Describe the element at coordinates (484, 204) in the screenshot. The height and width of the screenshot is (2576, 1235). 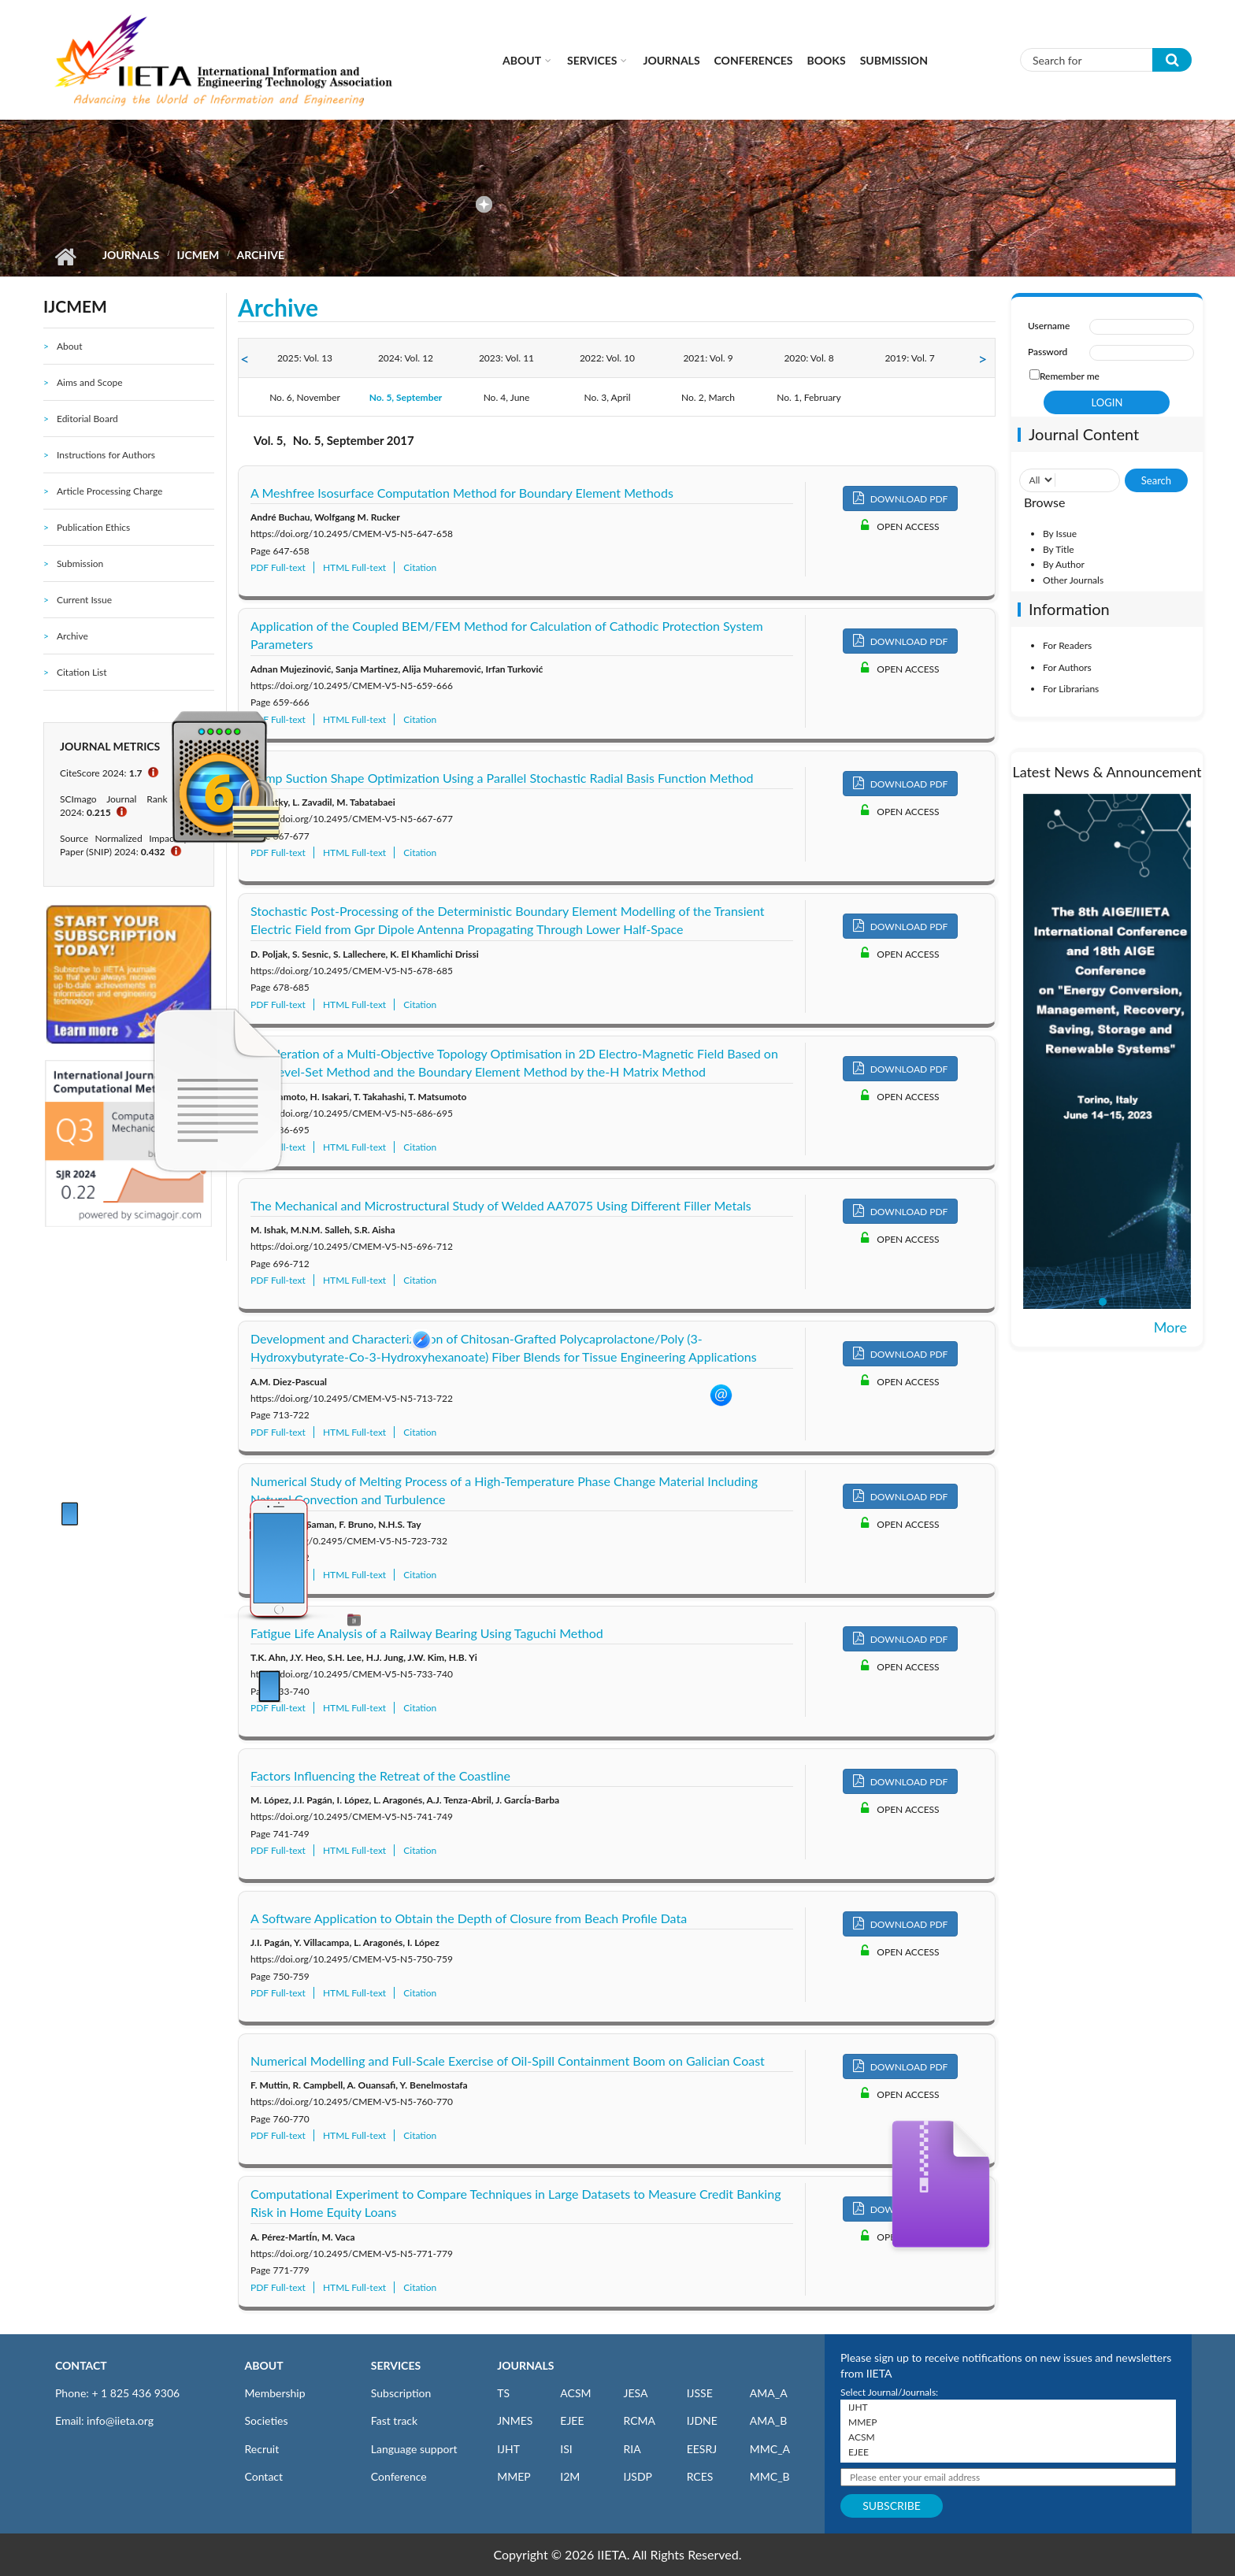
I see `remove trusted status from a bluetooth device` at that location.